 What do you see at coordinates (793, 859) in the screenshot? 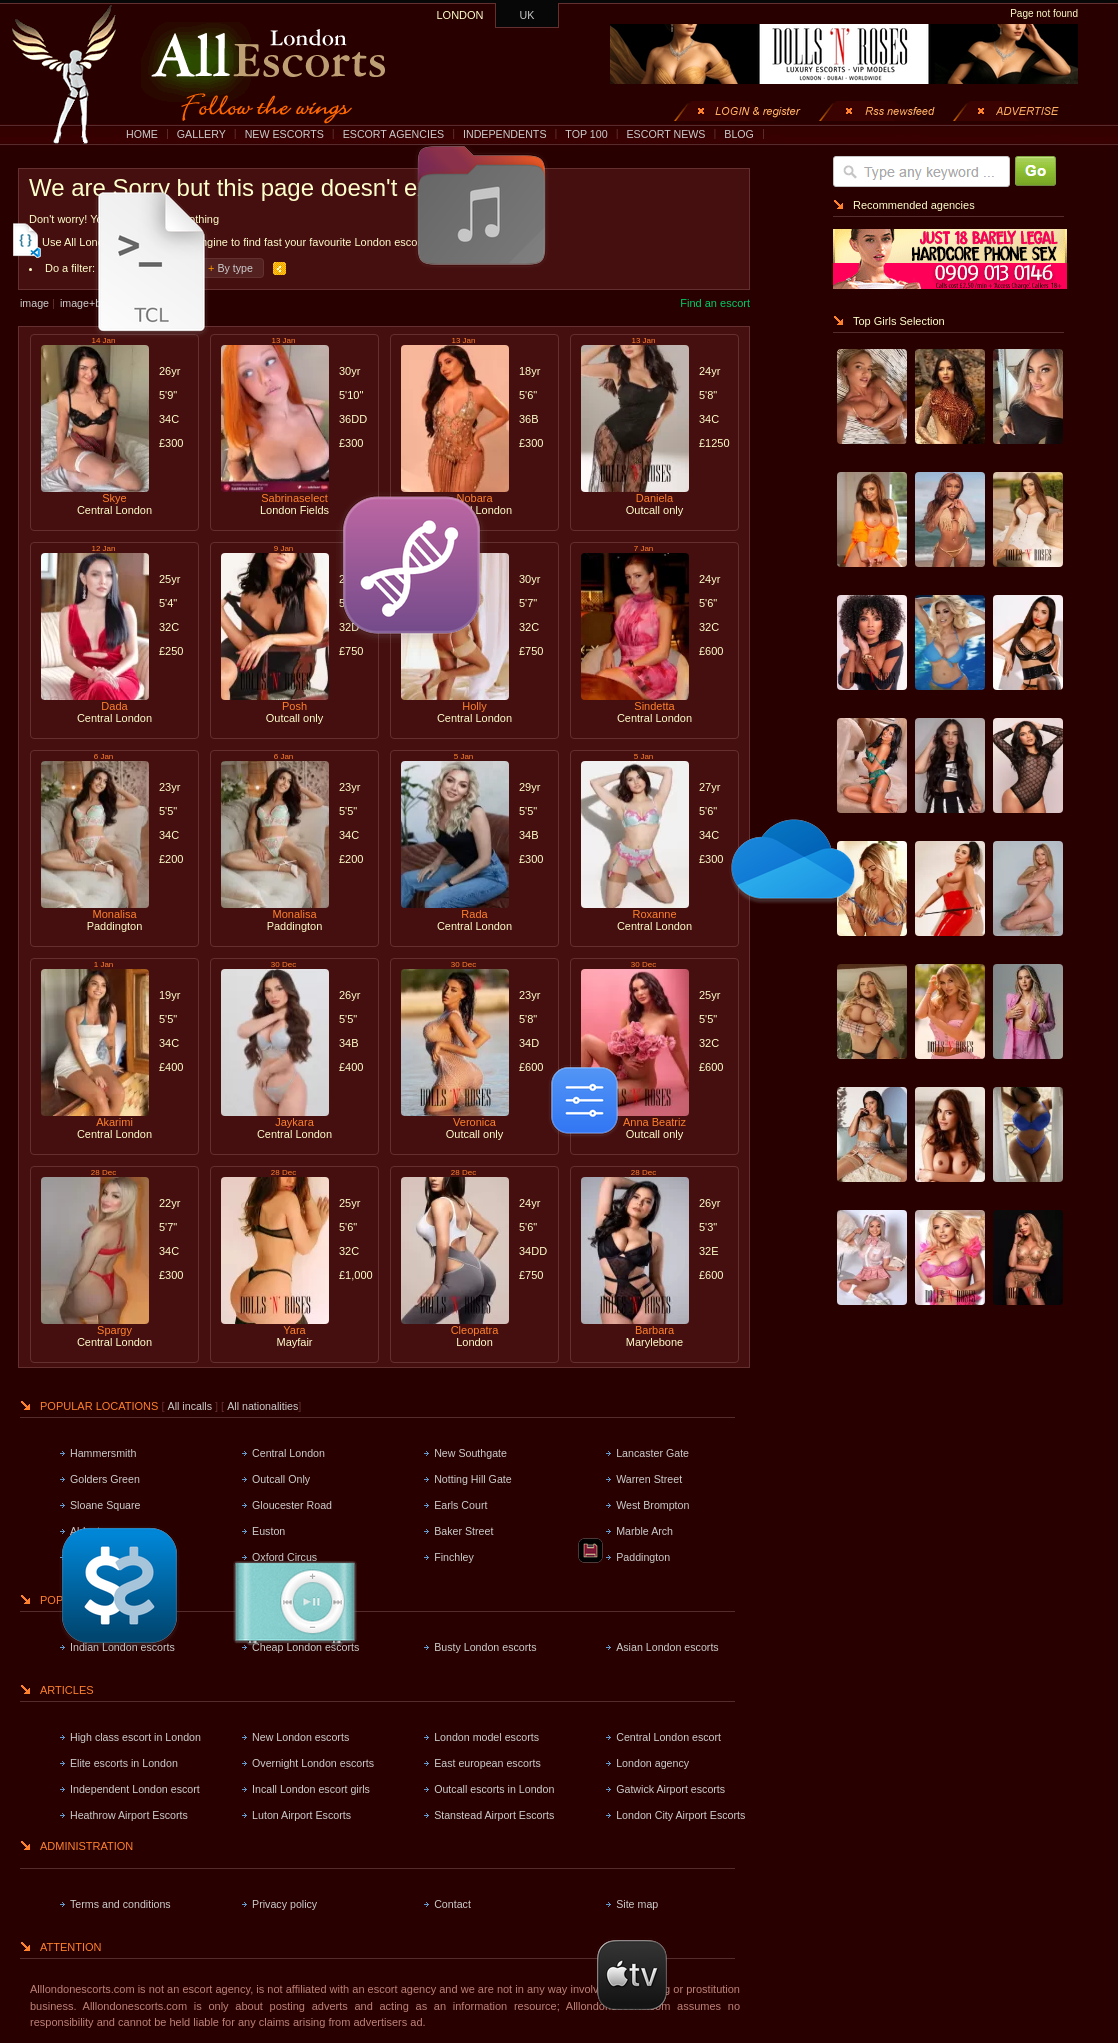
I see `Microsoft OneDrive cloud storage status indicator` at bounding box center [793, 859].